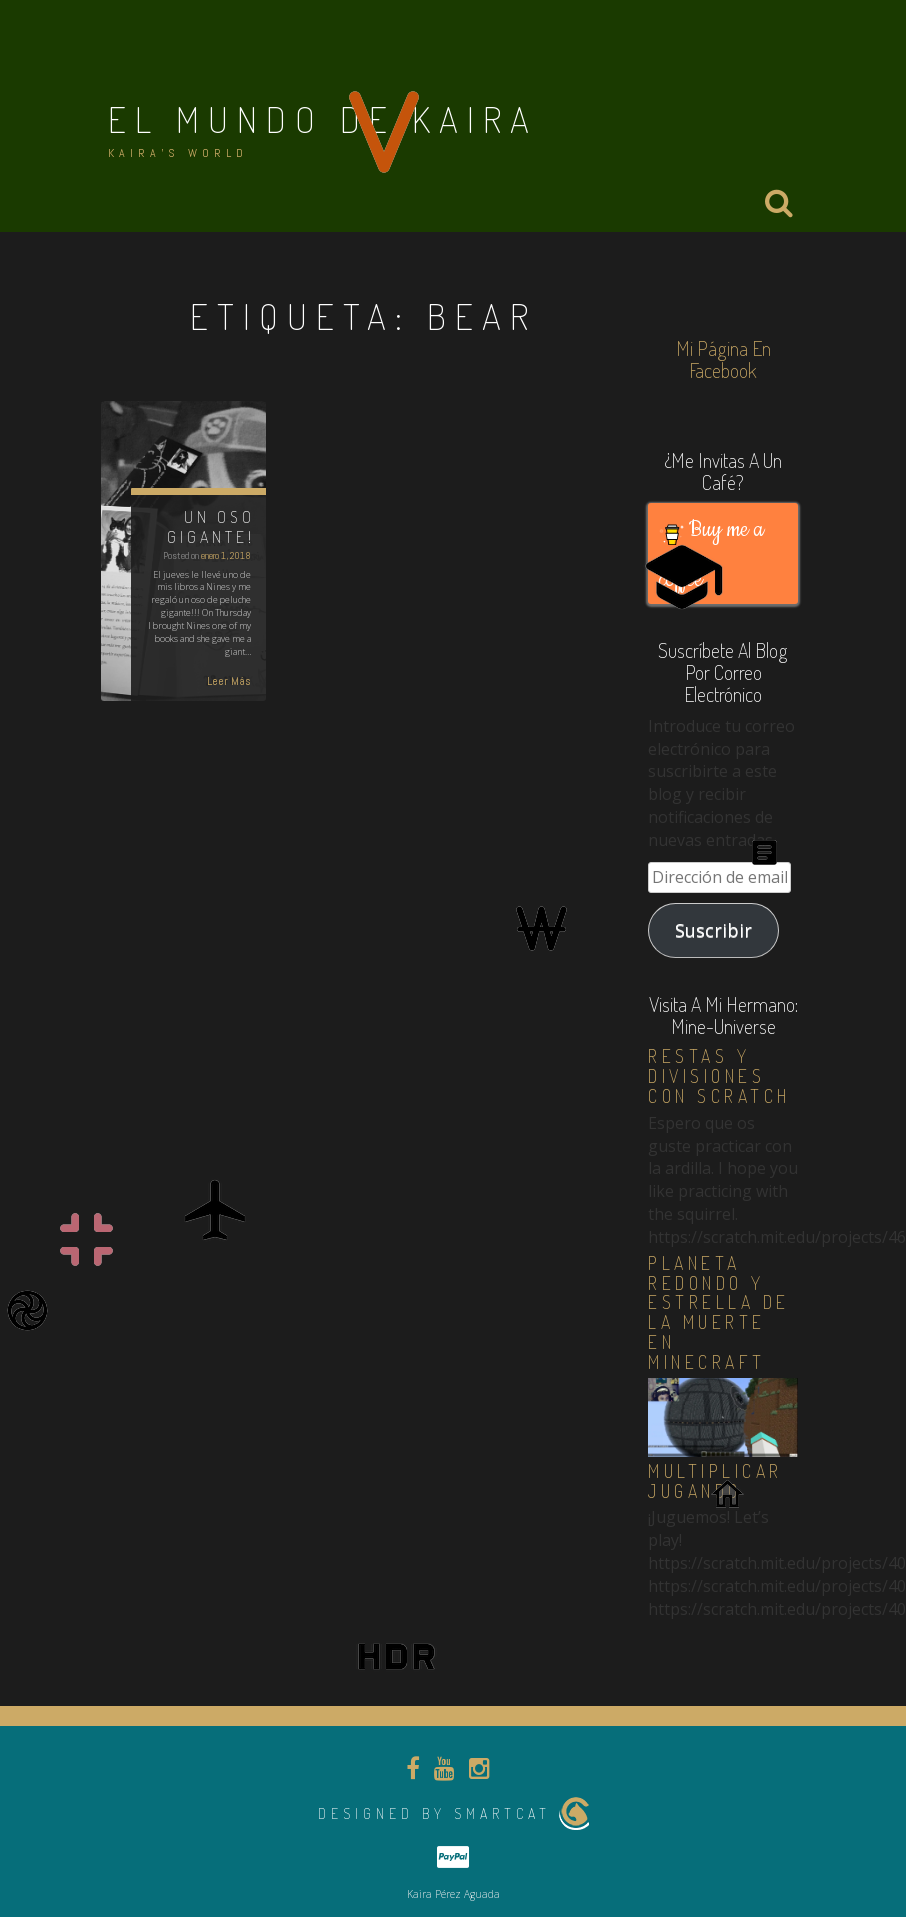  What do you see at coordinates (384, 132) in the screenshot?
I see `indicates a verified or validated status` at bounding box center [384, 132].